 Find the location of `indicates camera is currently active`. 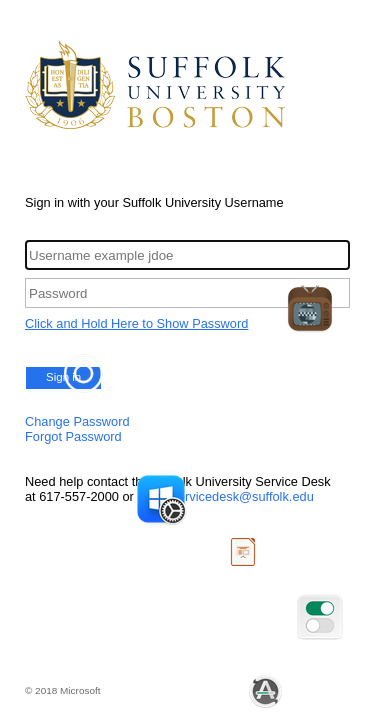

indicates camera is currently active is located at coordinates (83, 373).